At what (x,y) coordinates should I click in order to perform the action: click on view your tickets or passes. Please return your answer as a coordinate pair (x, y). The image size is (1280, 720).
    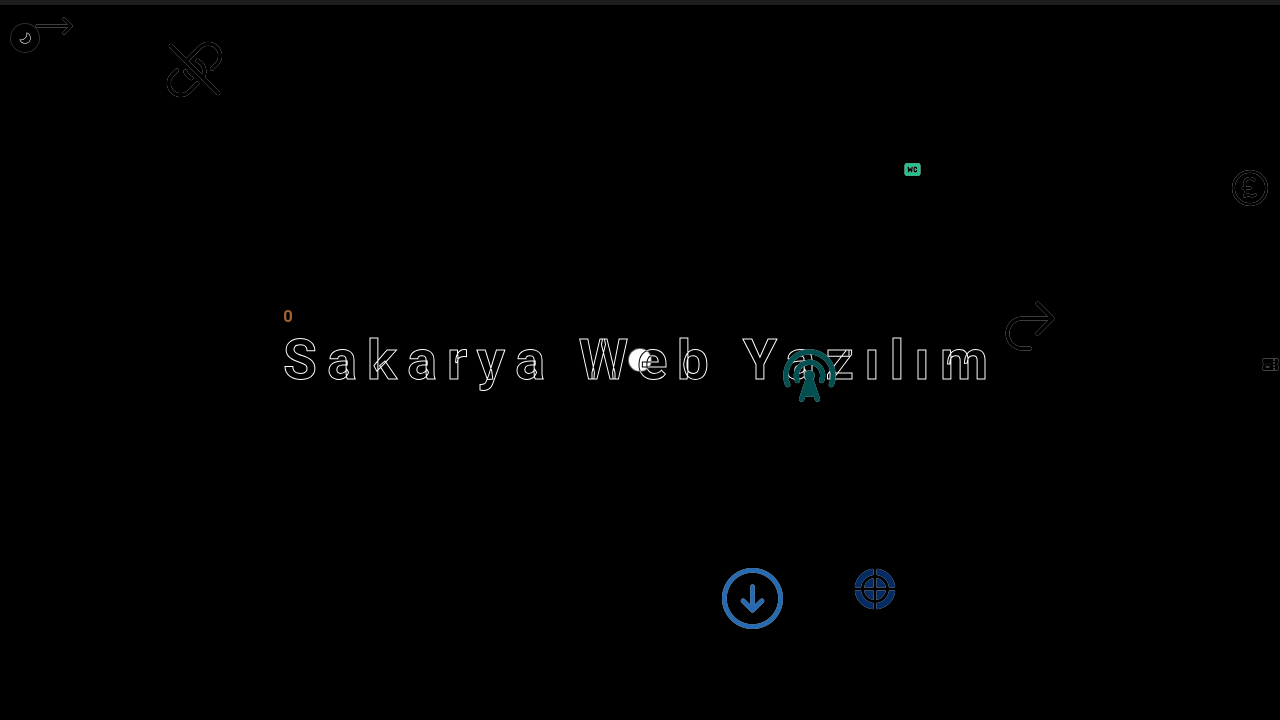
    Looking at the image, I should click on (1270, 364).